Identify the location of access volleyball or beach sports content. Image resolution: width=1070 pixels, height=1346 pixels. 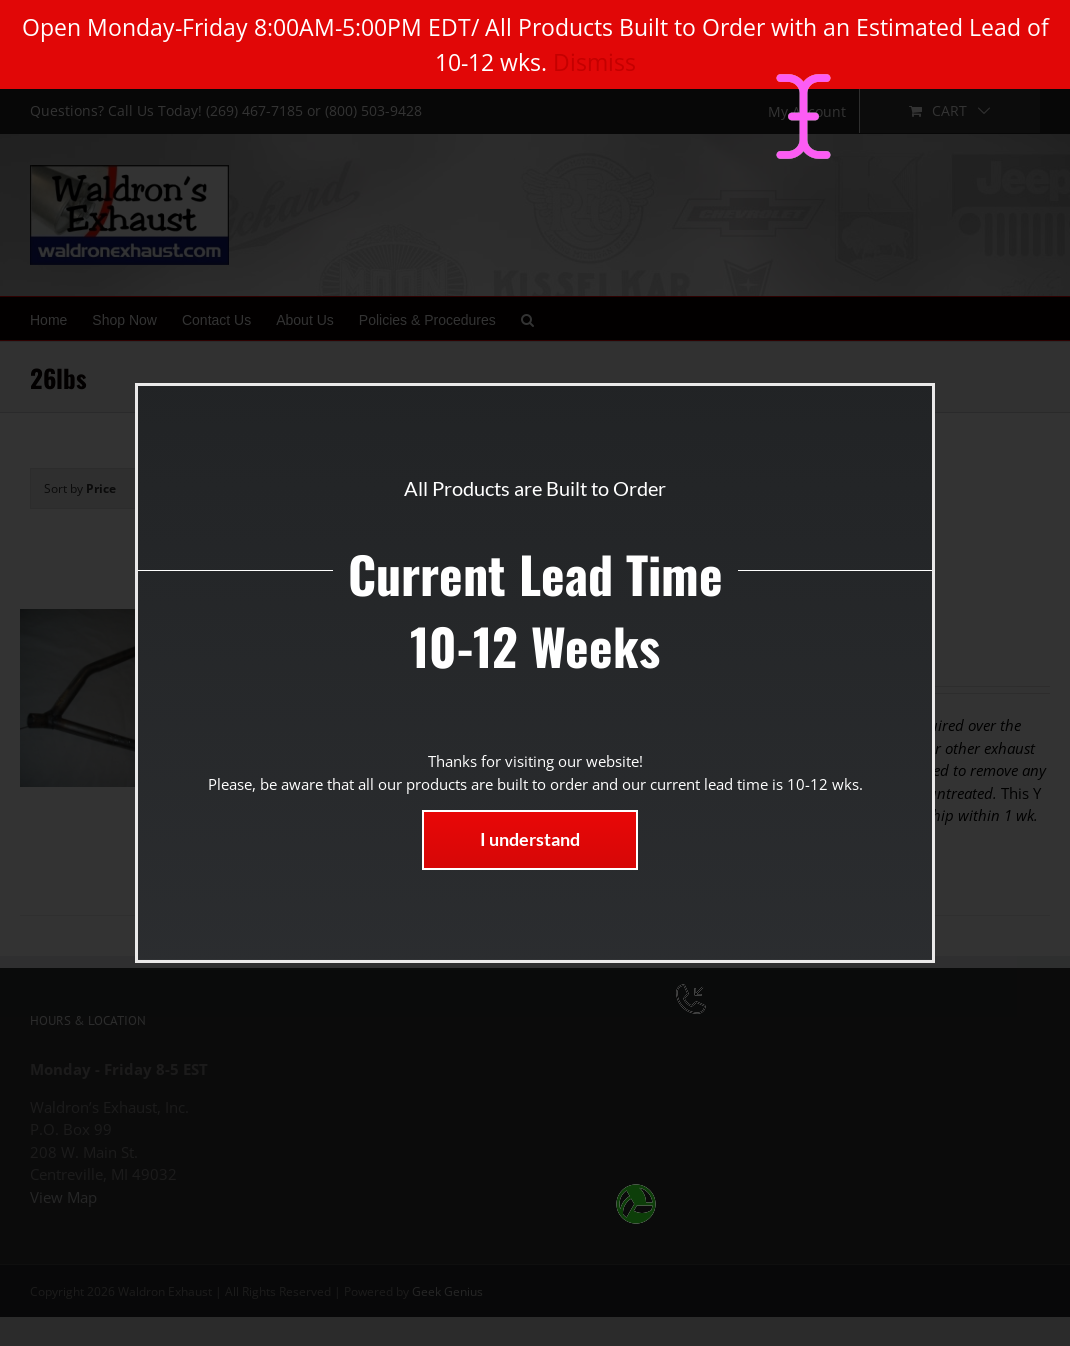
(636, 1204).